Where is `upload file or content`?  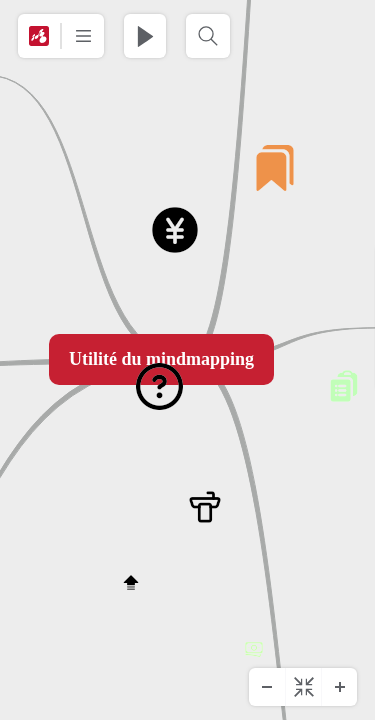
upload file or content is located at coordinates (131, 583).